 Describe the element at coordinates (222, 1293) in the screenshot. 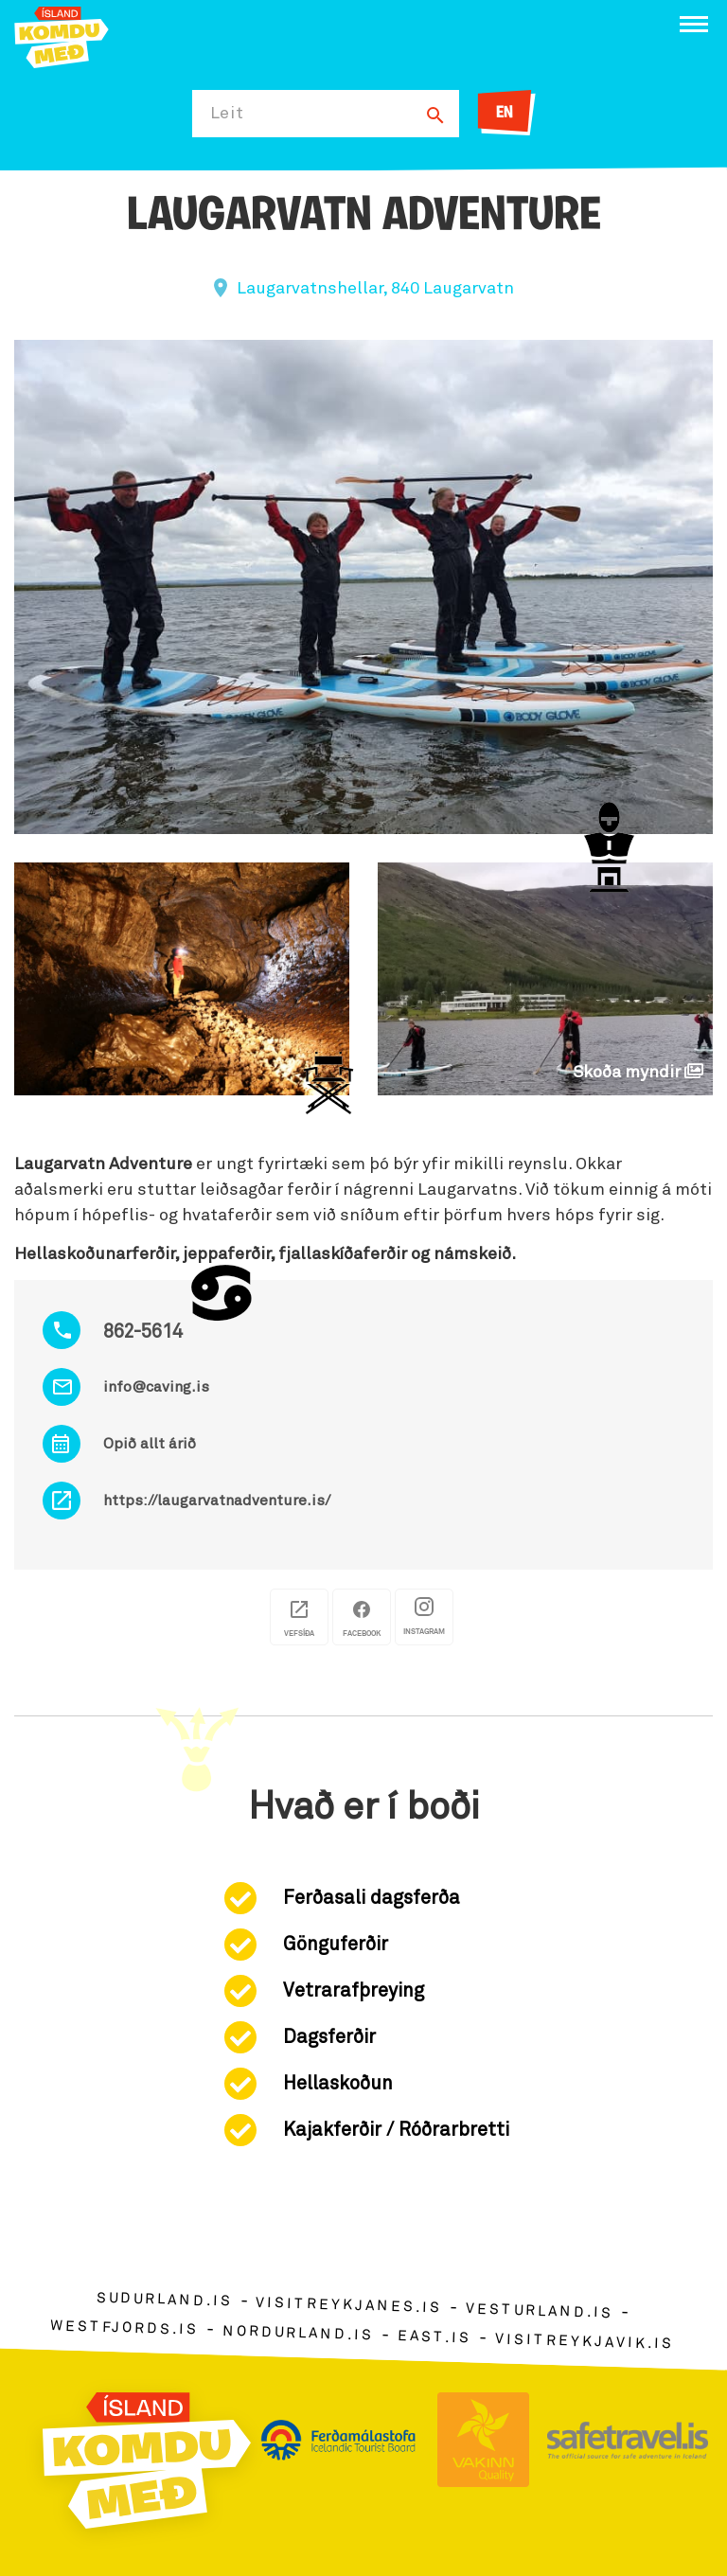

I see `view cancer zodiac sign information` at that location.